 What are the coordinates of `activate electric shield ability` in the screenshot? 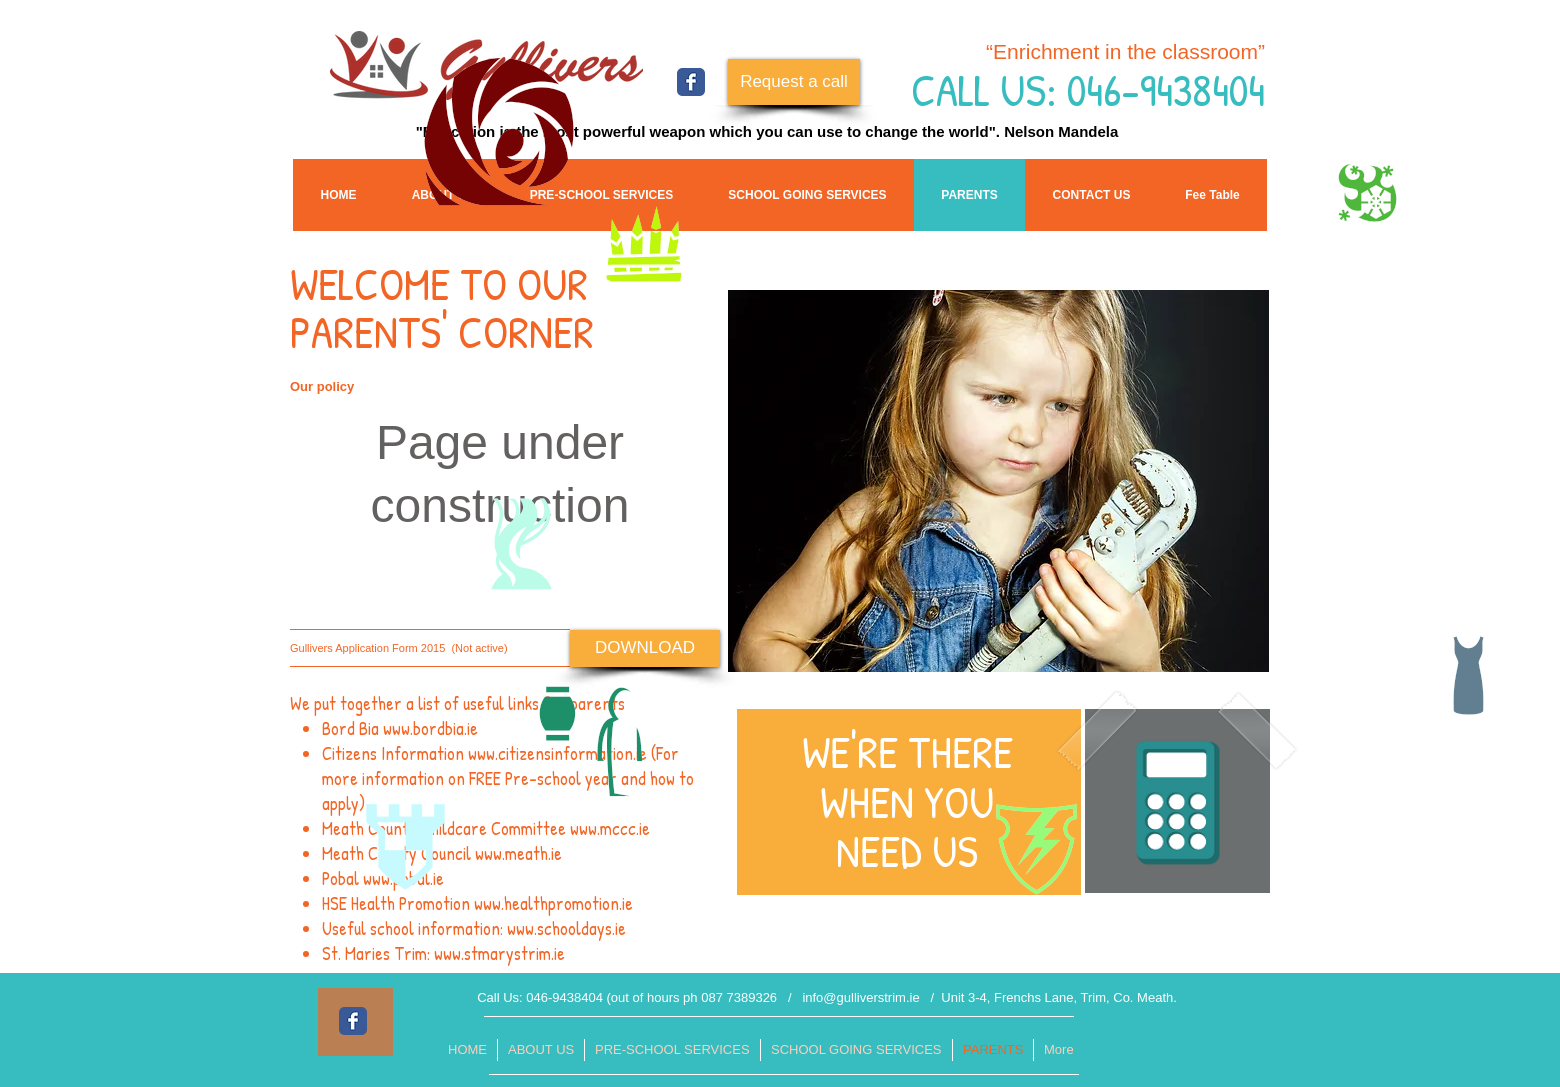 It's located at (1037, 849).